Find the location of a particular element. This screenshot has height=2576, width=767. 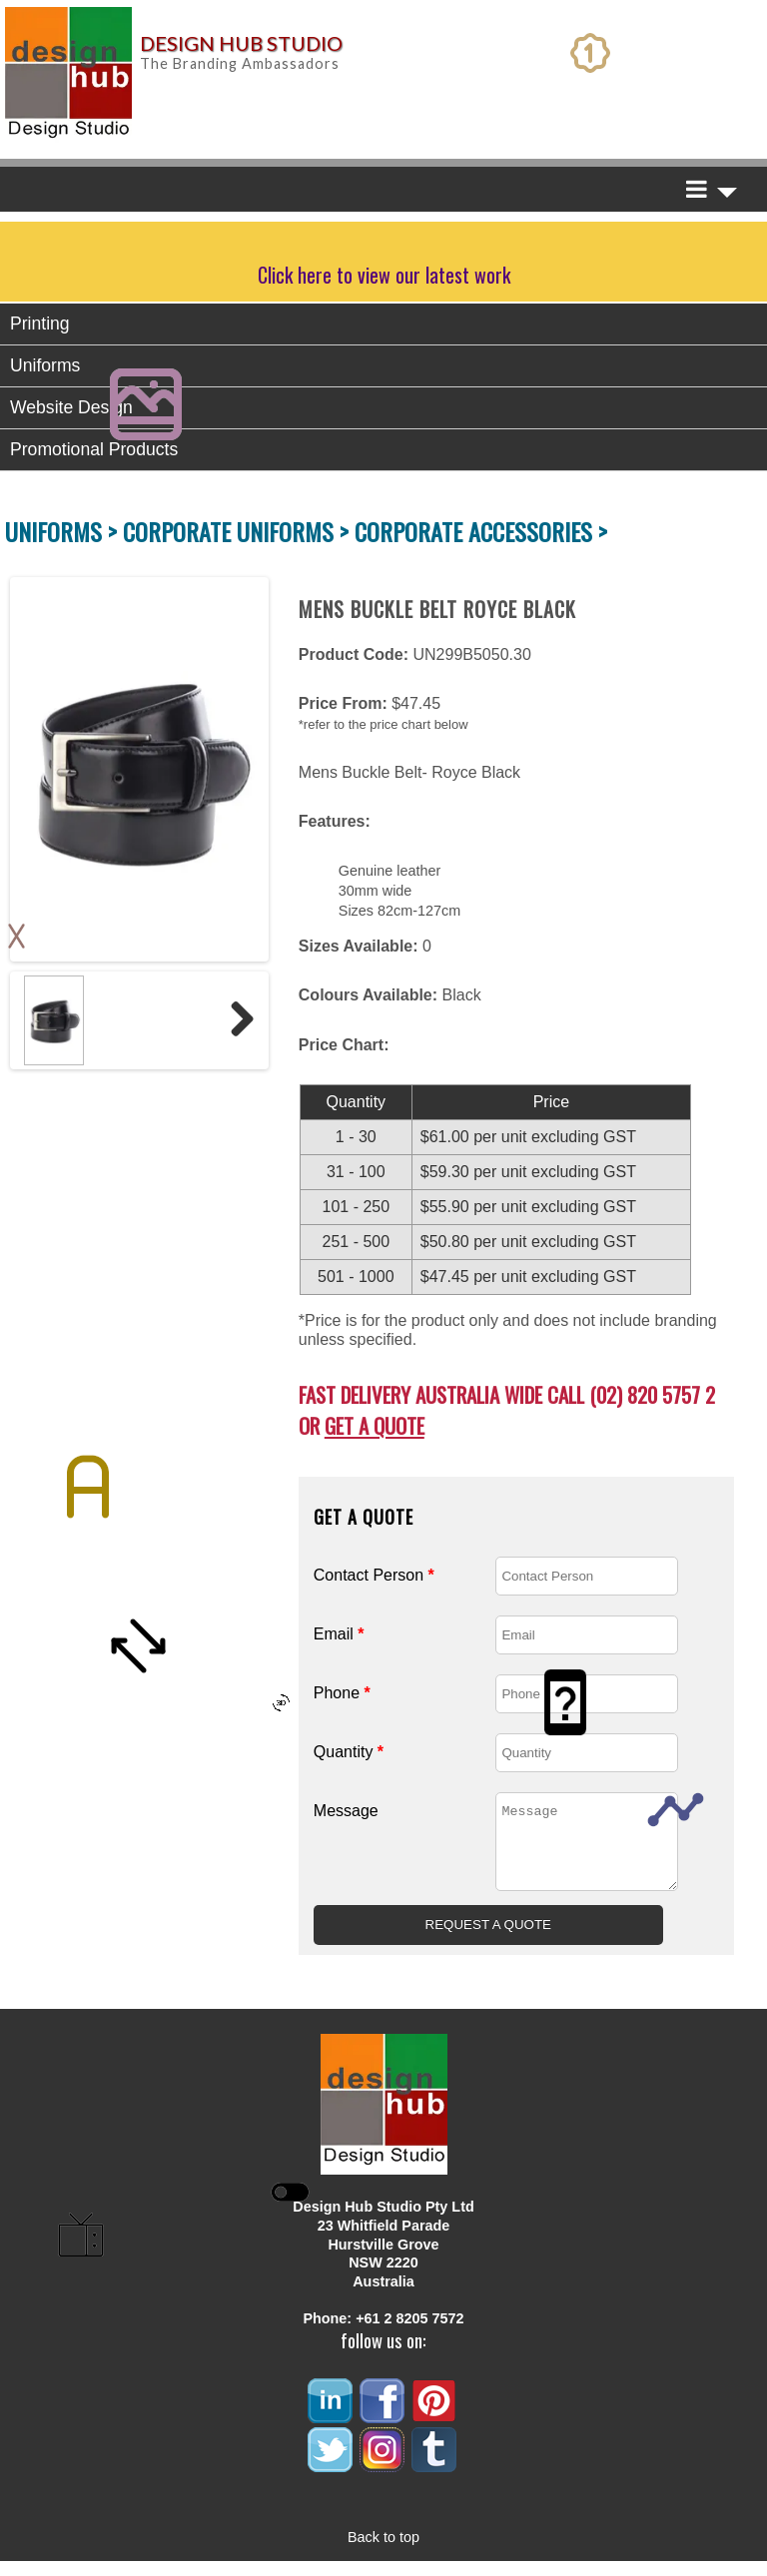

view activity timeline or history is located at coordinates (675, 1809).